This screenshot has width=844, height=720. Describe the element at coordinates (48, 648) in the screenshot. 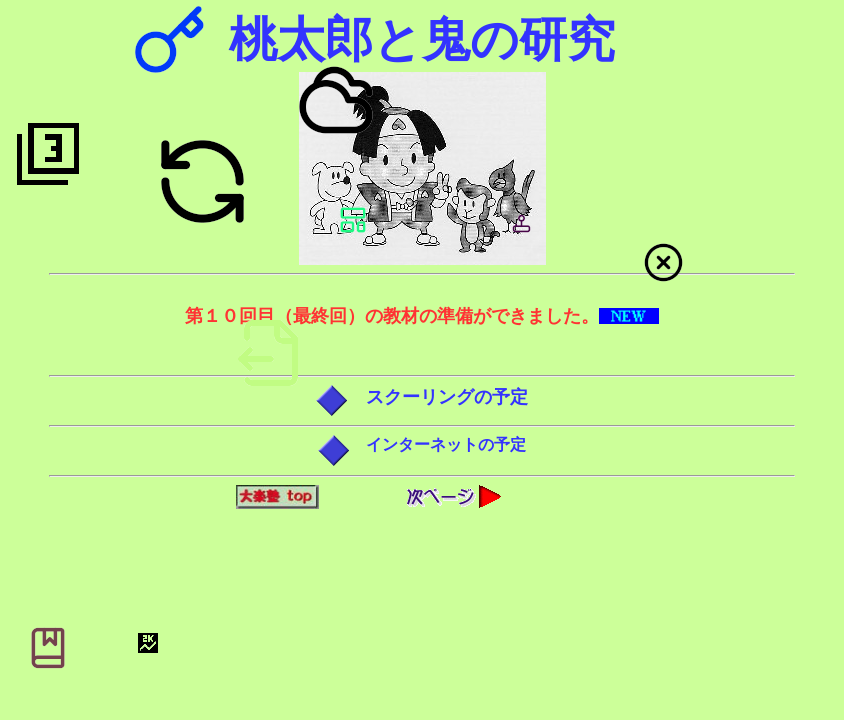

I see `view your bookmarked items` at that location.